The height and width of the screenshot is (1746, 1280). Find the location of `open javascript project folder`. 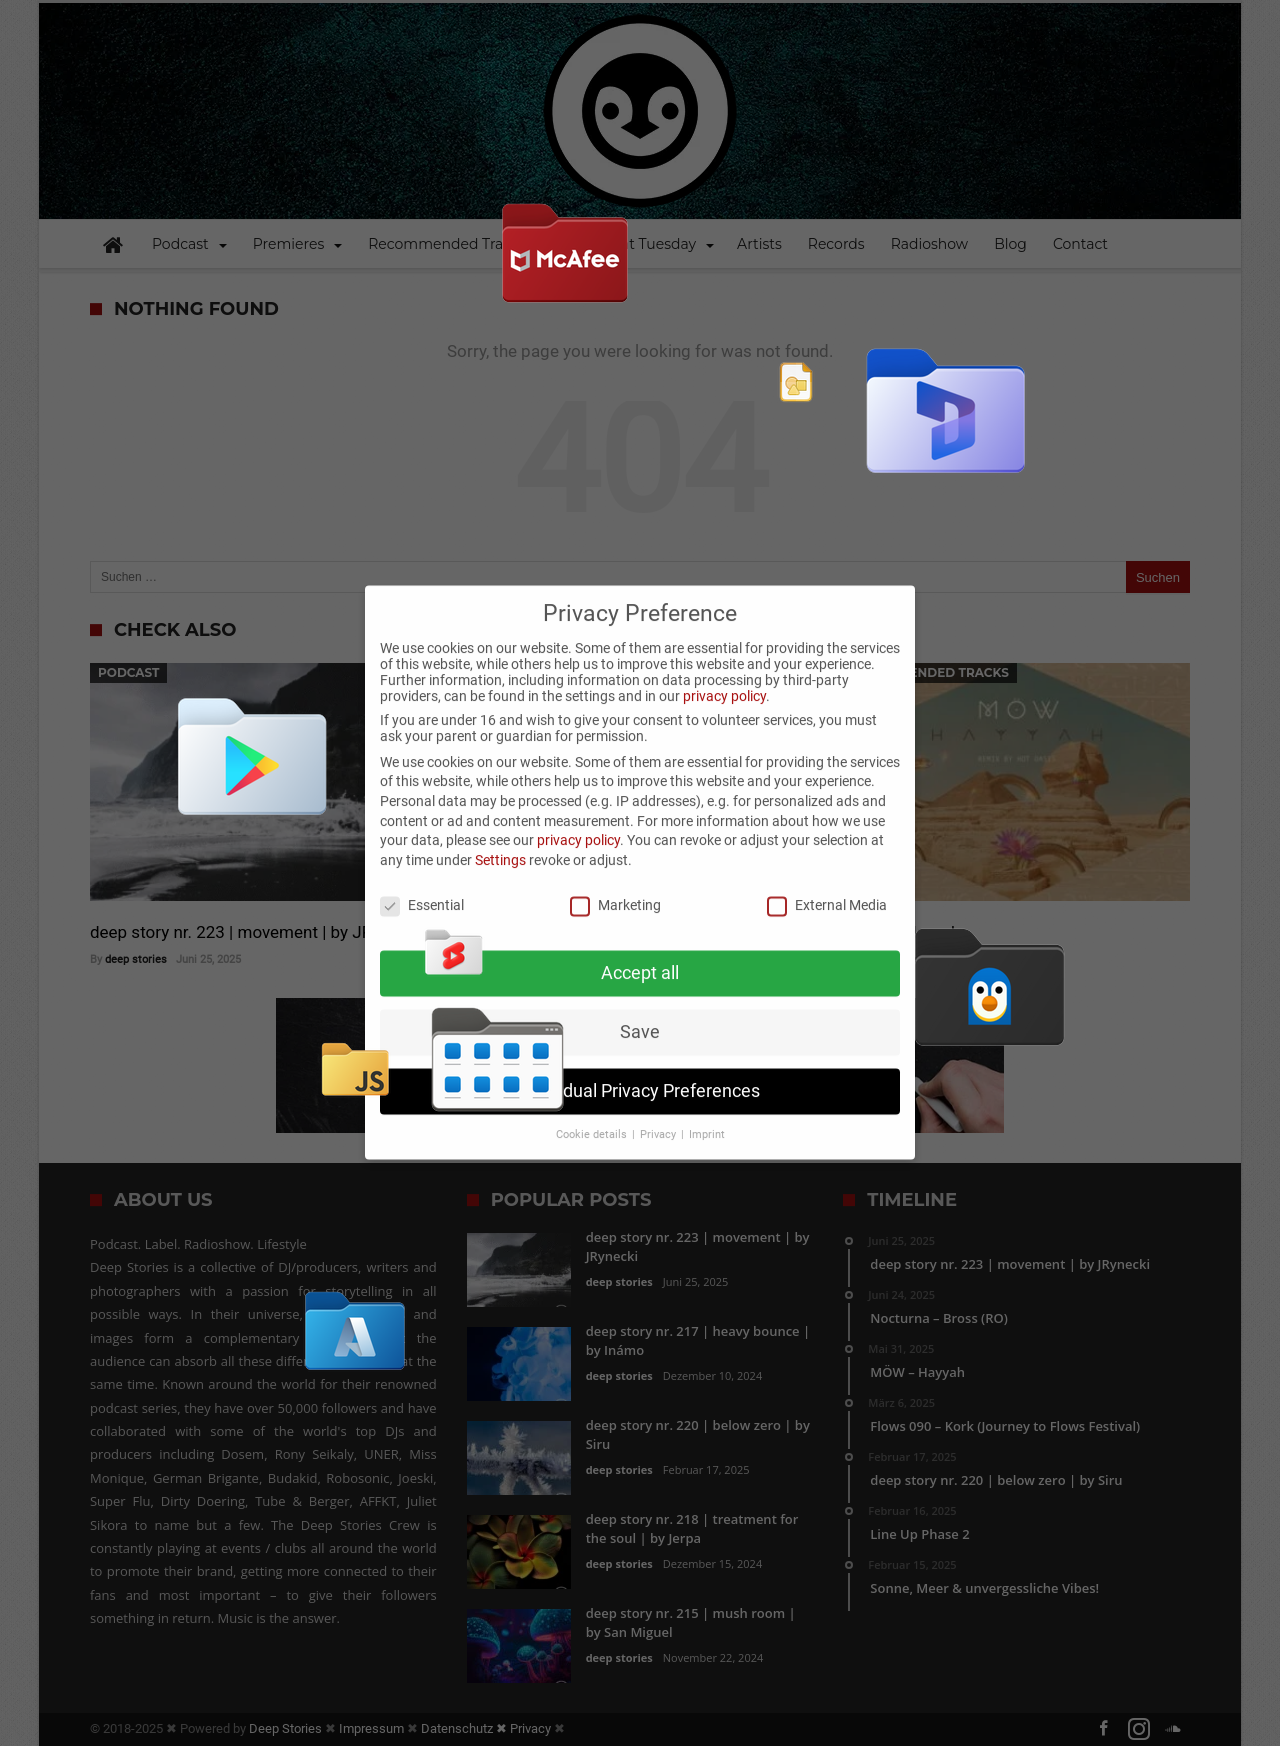

open javascript project folder is located at coordinates (355, 1071).